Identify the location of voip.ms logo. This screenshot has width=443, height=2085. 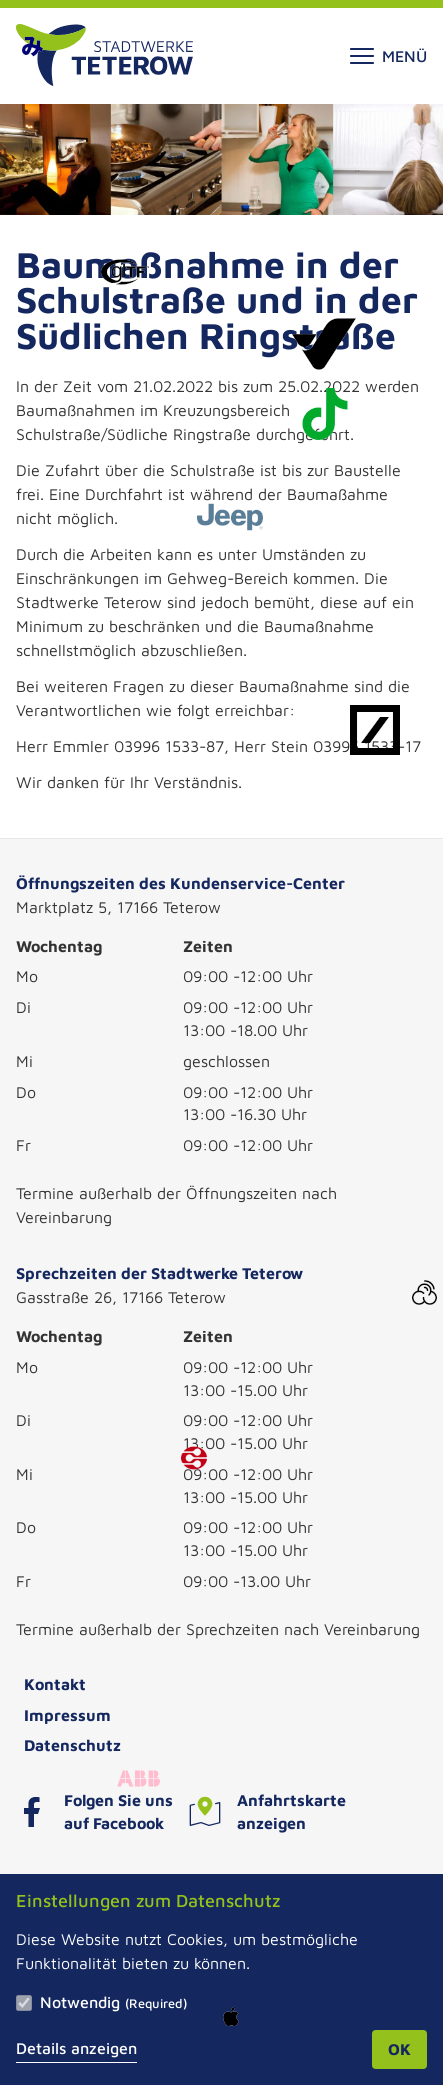
(324, 344).